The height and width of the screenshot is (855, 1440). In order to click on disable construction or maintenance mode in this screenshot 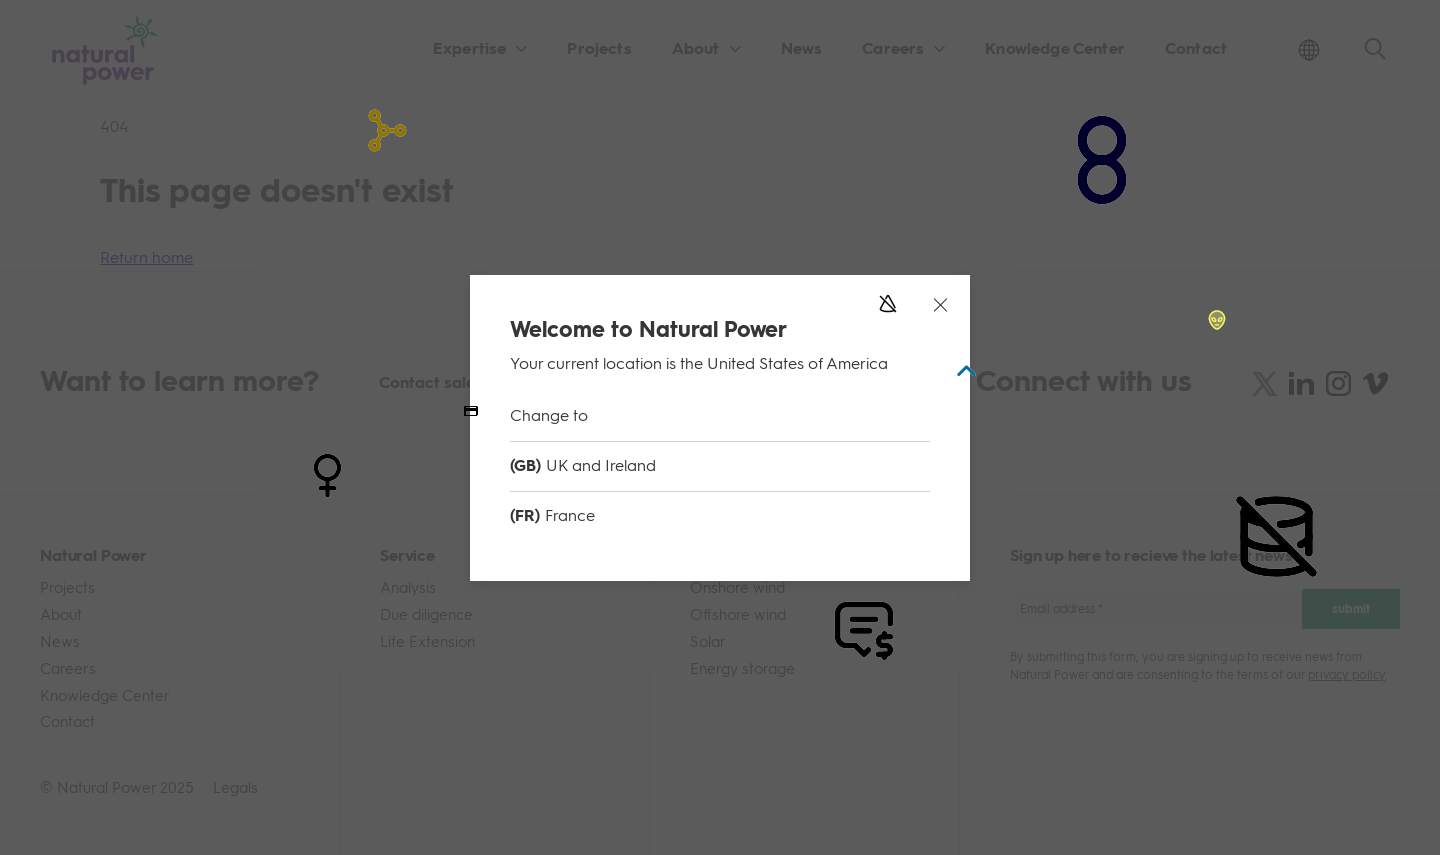, I will do `click(888, 304)`.